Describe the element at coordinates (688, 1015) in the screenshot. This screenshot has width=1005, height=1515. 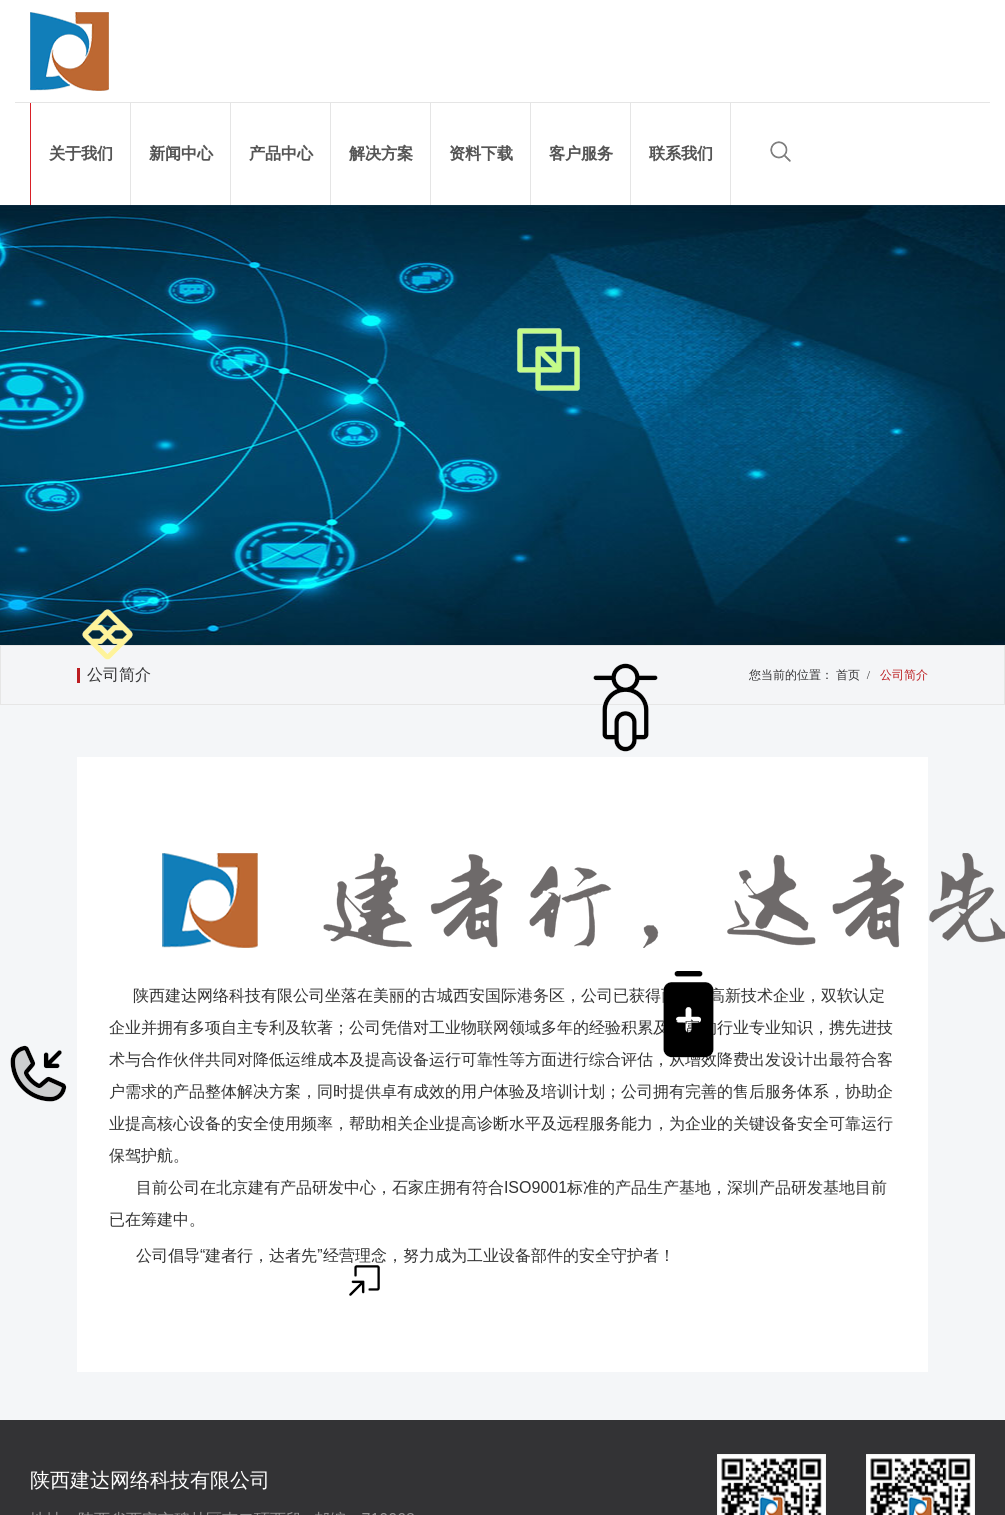
I see `add or extend battery life` at that location.